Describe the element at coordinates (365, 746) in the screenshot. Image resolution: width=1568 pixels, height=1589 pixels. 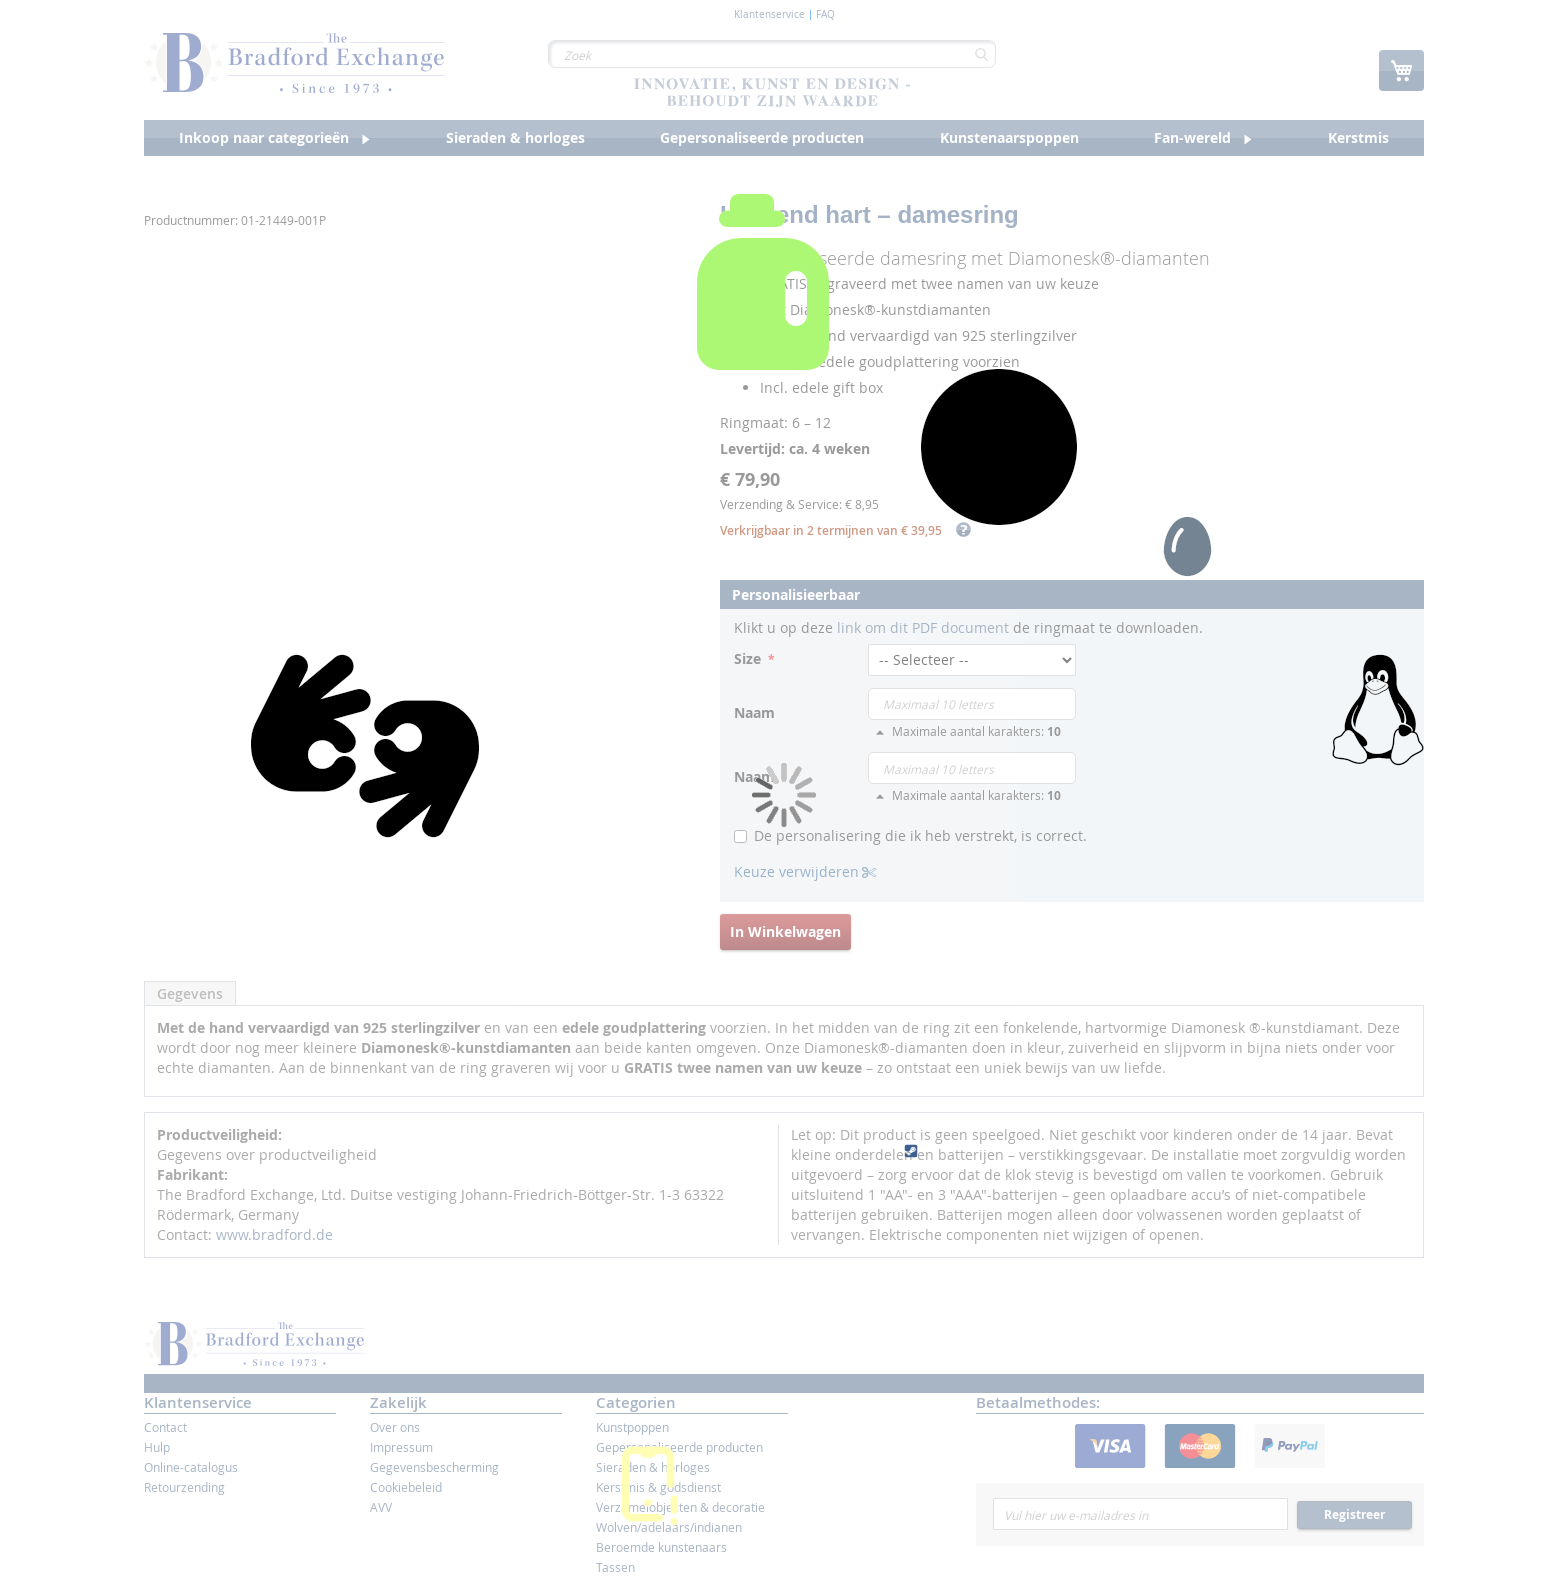
I see `enable ASL interpretation services` at that location.